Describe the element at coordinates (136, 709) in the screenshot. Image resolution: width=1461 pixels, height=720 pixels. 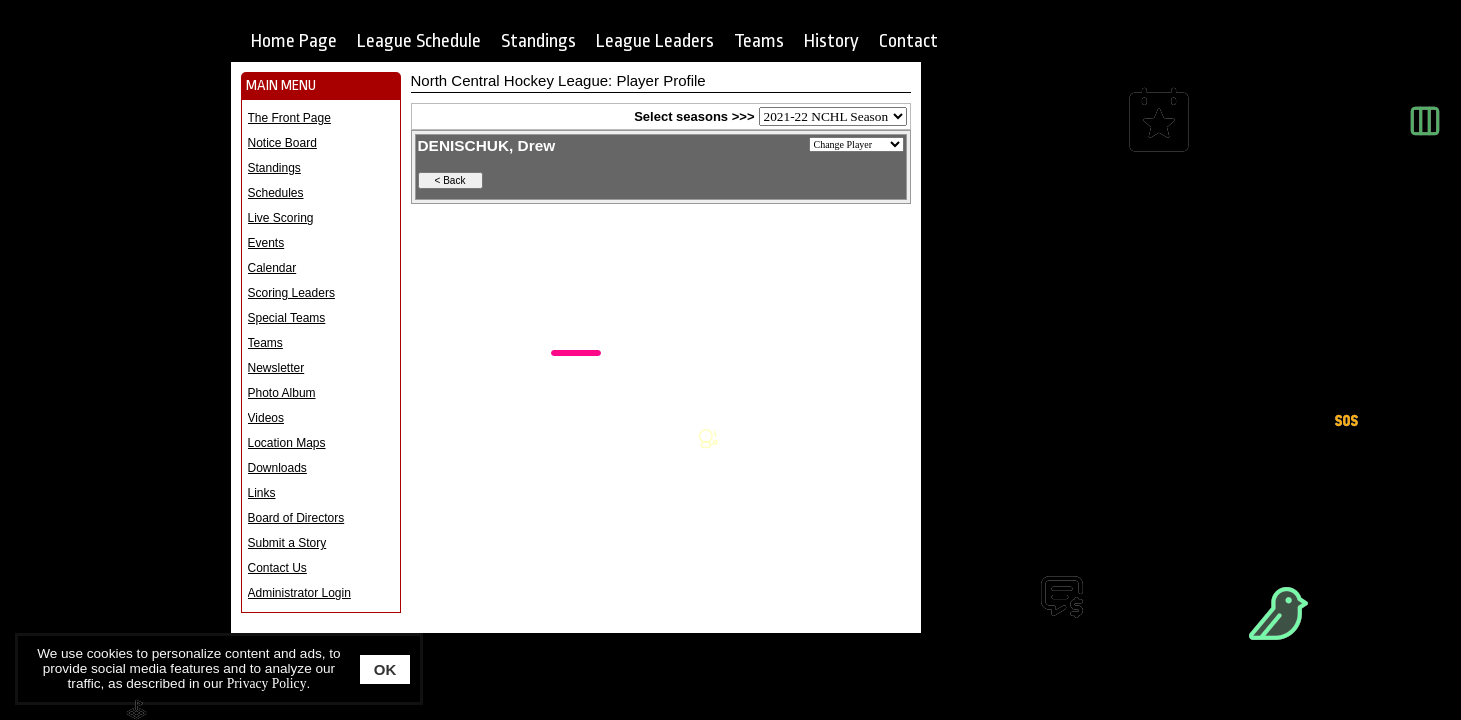
I see `view land plot or parcel details` at that location.